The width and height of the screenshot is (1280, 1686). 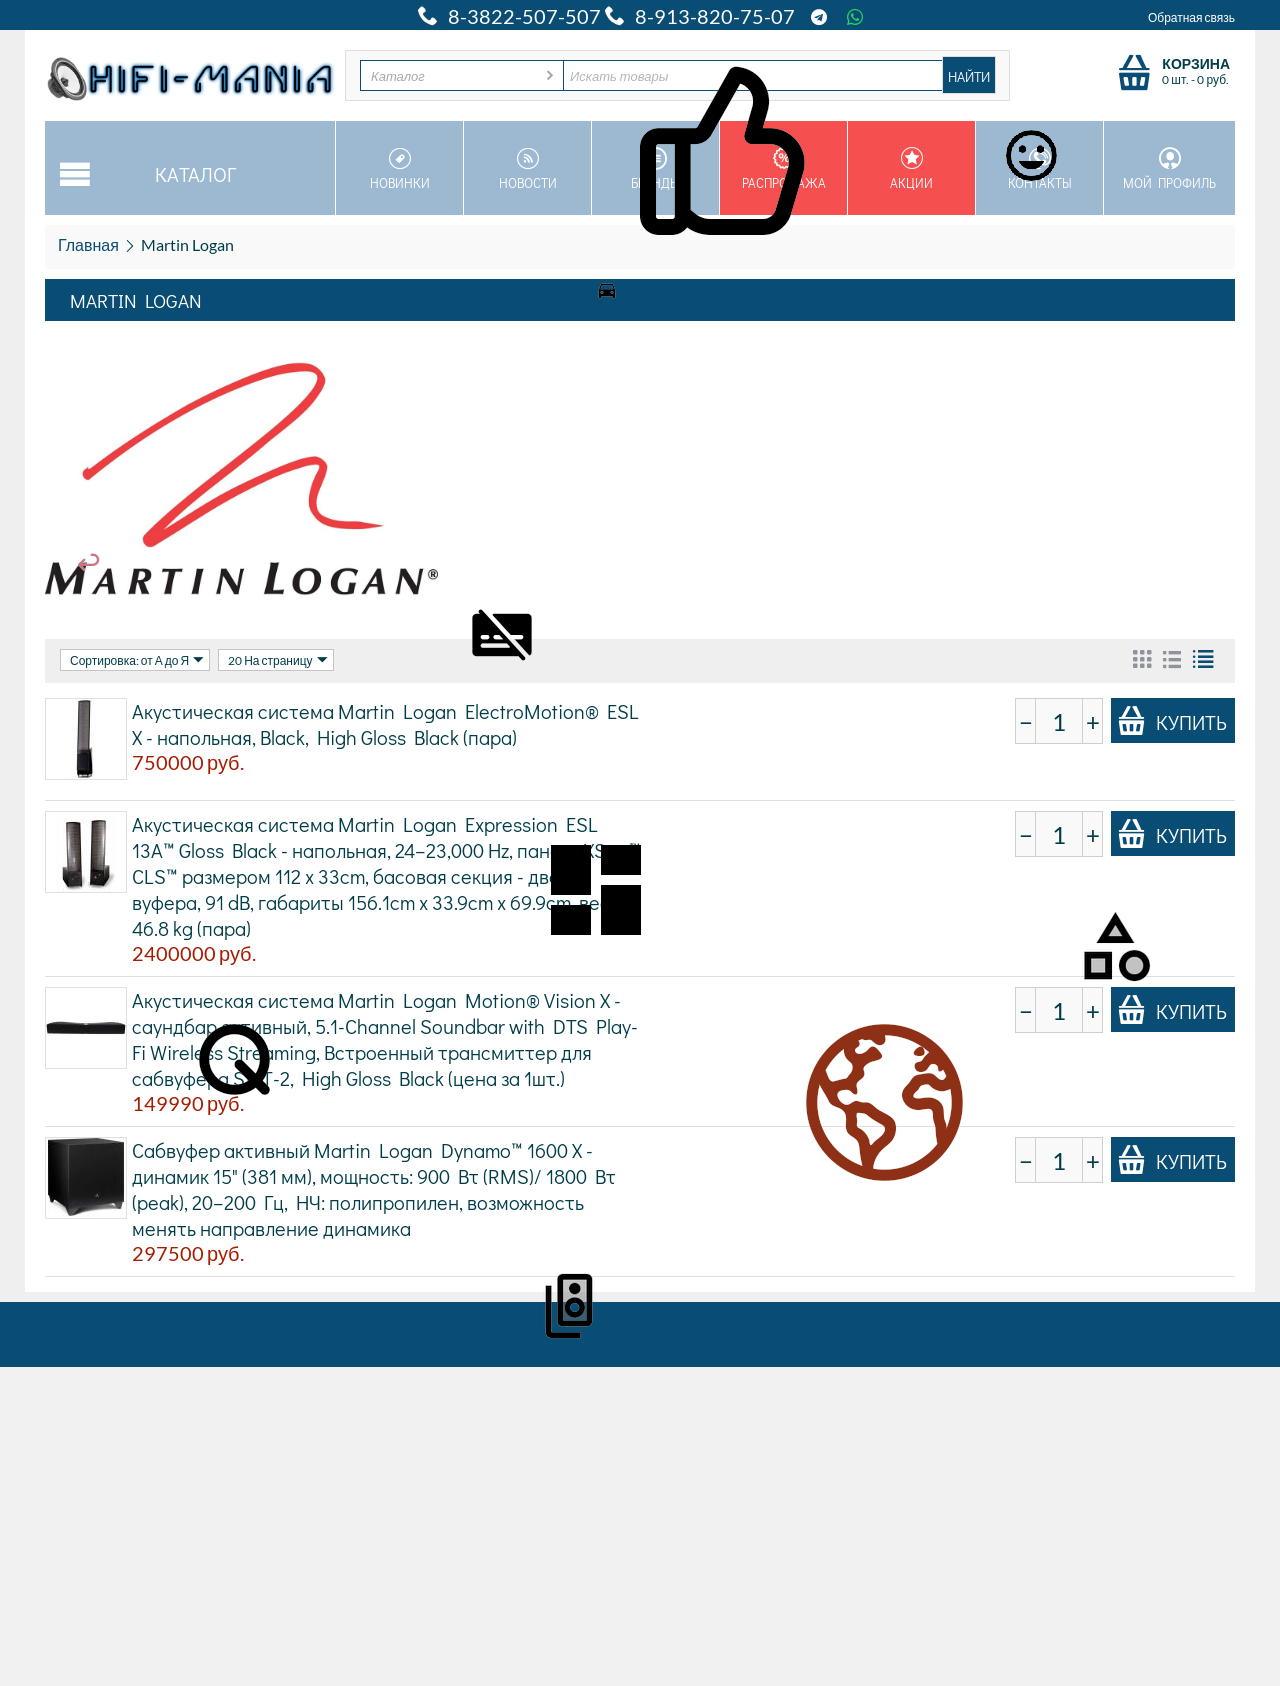 What do you see at coordinates (884, 1102) in the screenshot?
I see `switch to global or worldwide view` at bounding box center [884, 1102].